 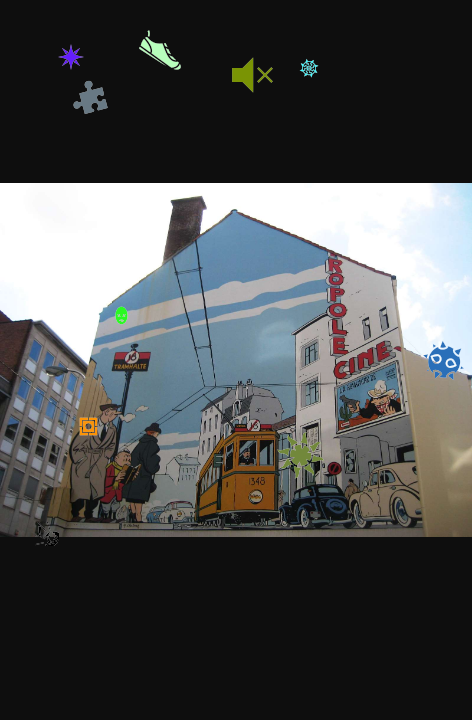 What do you see at coordinates (71, 57) in the screenshot?
I see `navigate using compass or directional guide` at bounding box center [71, 57].